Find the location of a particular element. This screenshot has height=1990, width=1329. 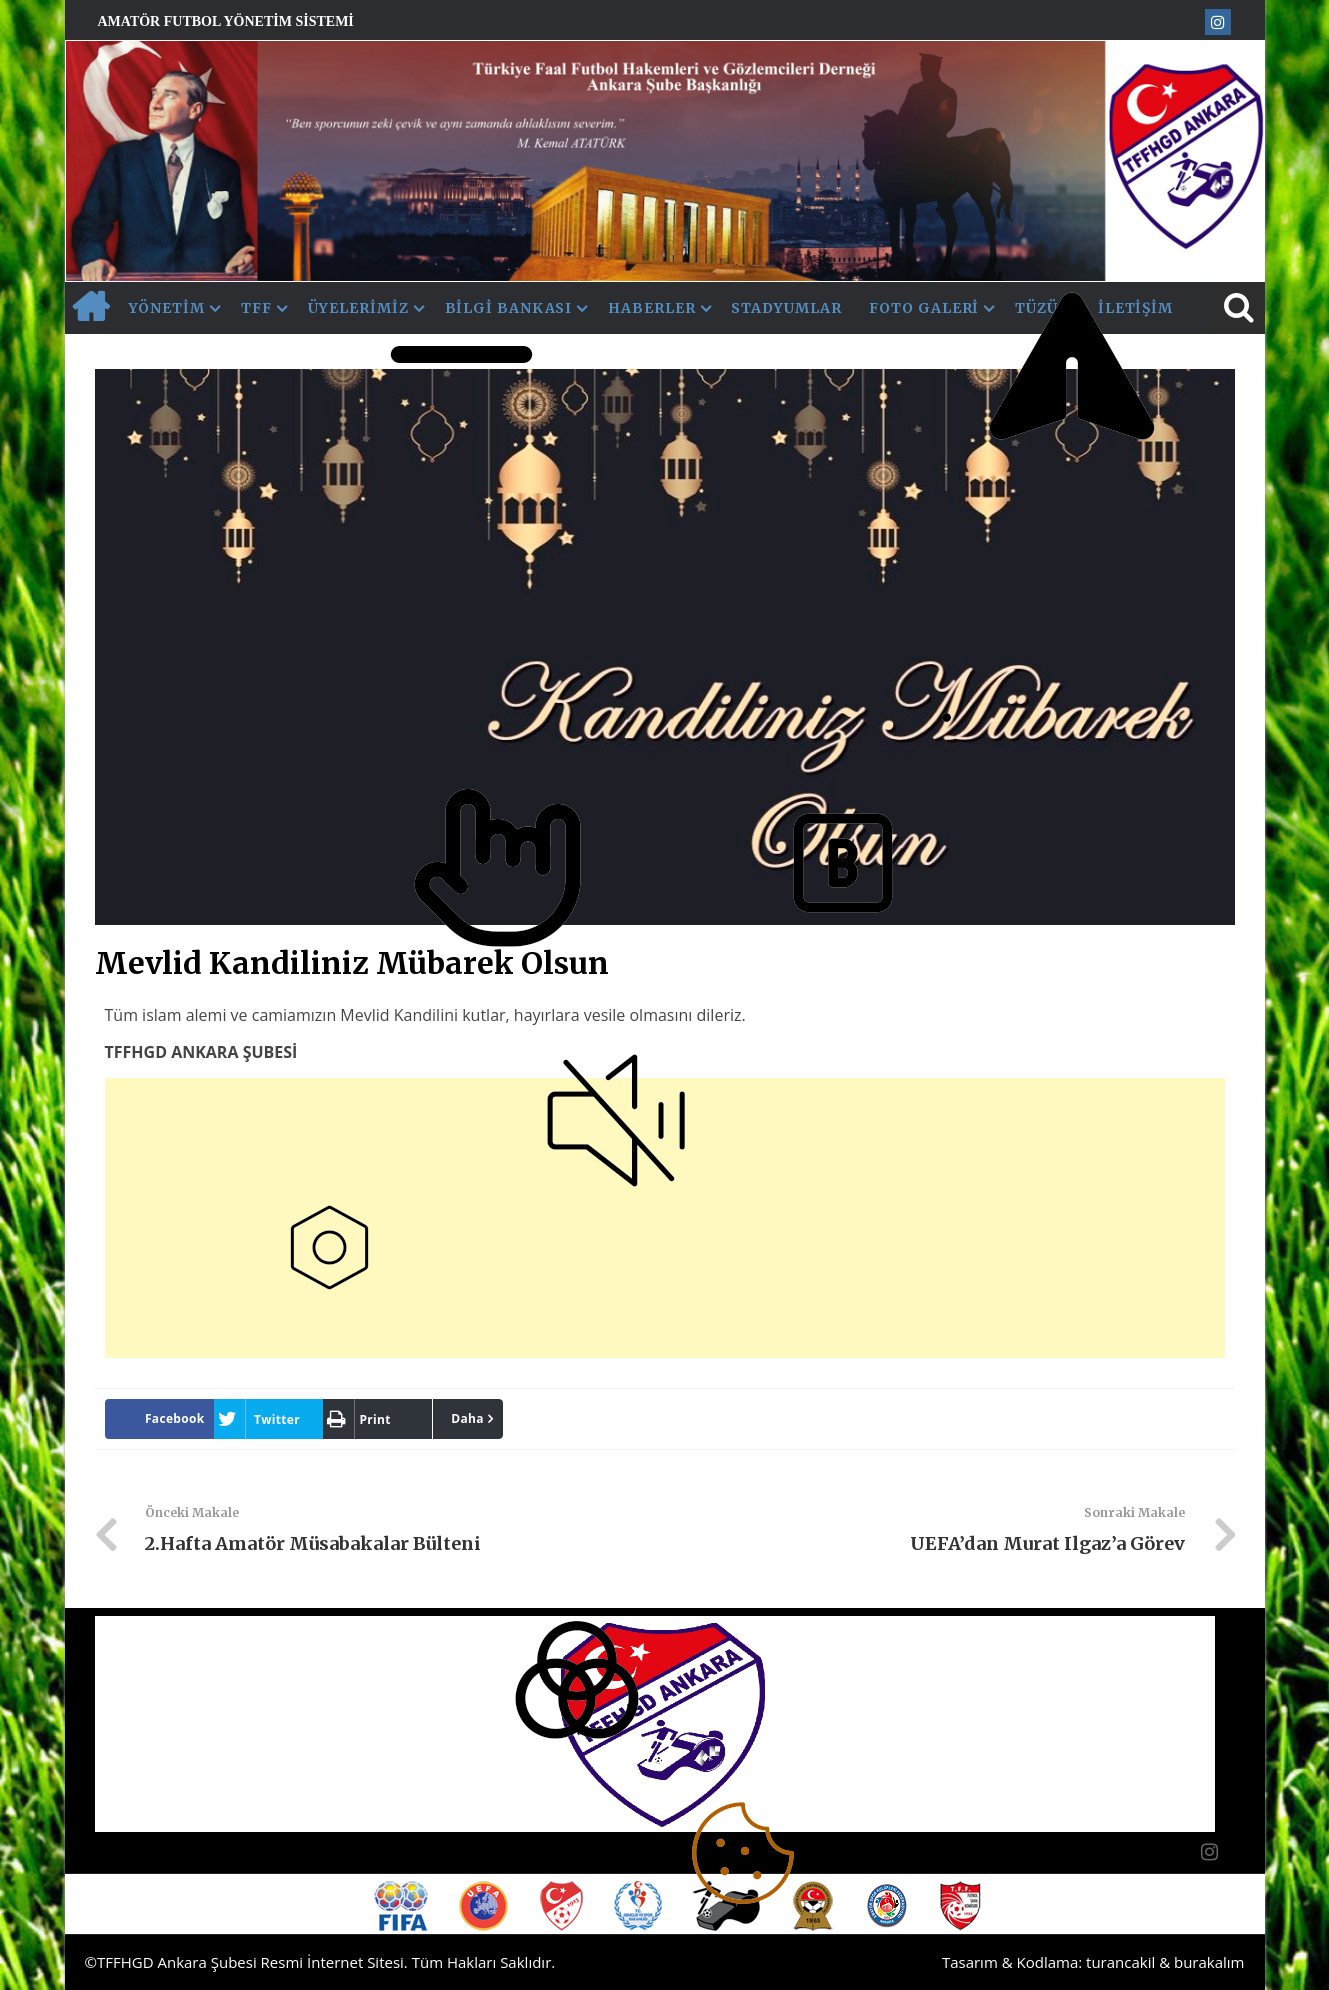

access settings or configuration options is located at coordinates (329, 1247).